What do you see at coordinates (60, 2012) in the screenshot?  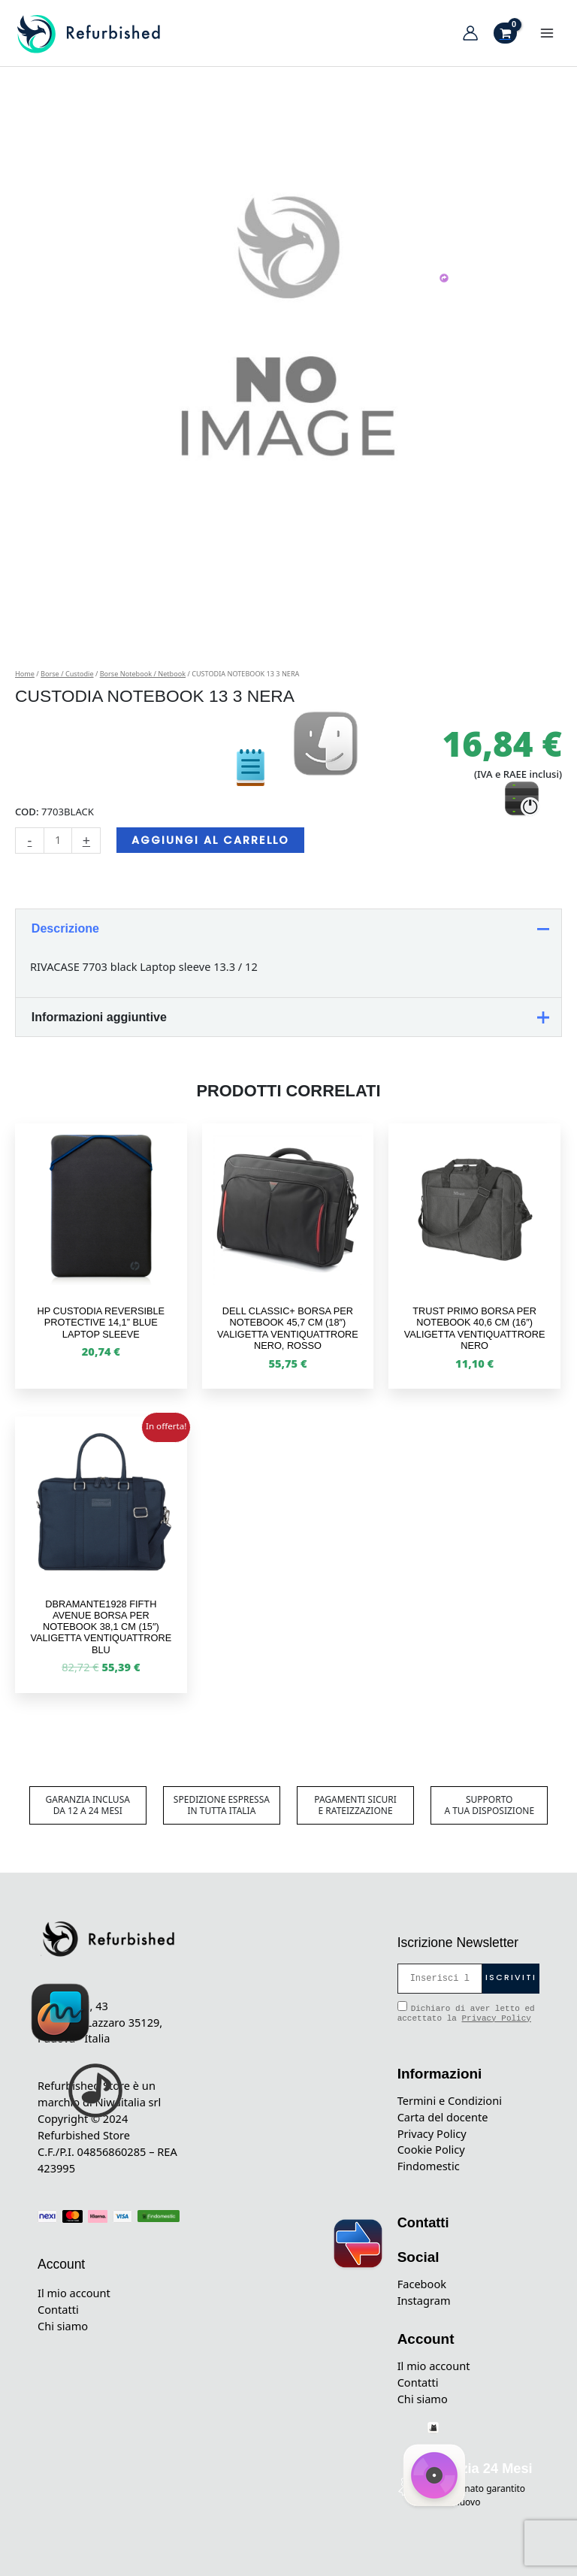 I see `open freeform app for brainstorming and sketching` at bounding box center [60, 2012].